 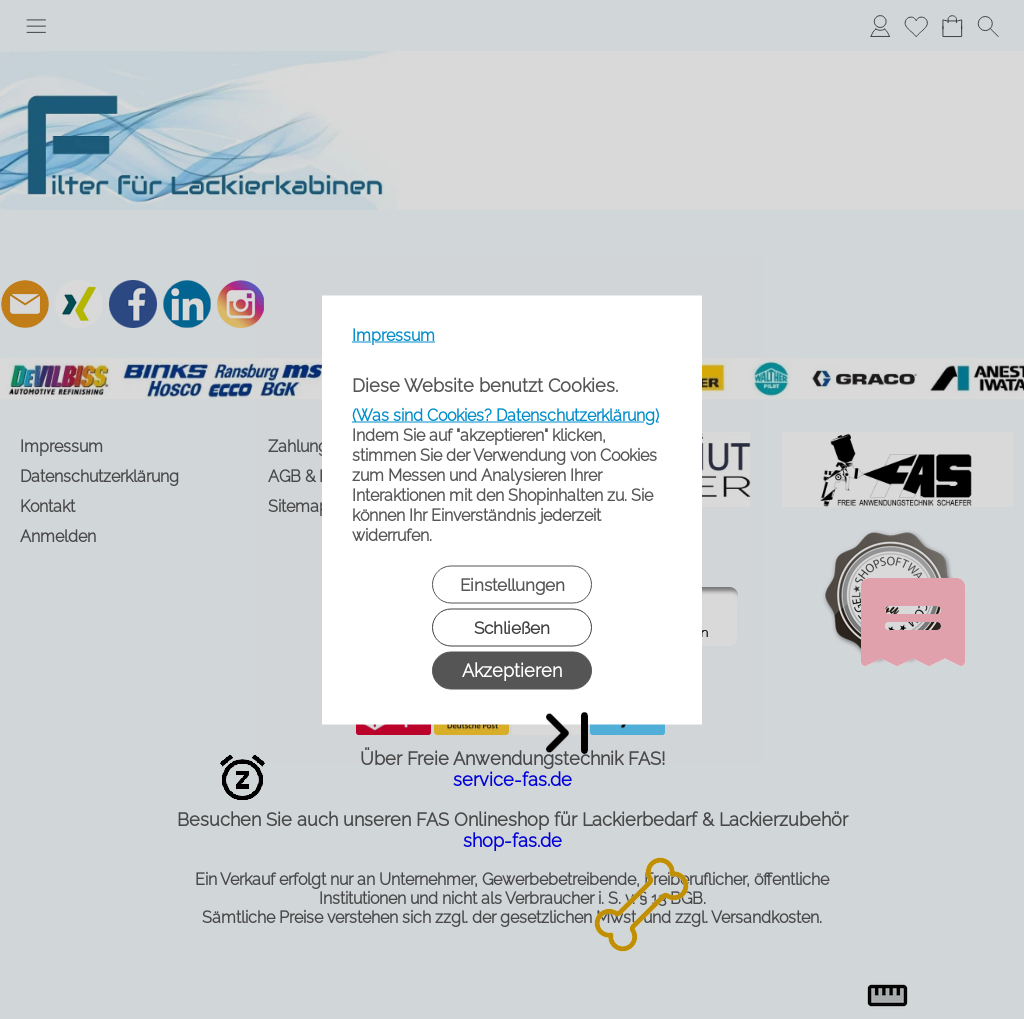 I want to click on view purchase receipt or transaction history, so click(x=913, y=622).